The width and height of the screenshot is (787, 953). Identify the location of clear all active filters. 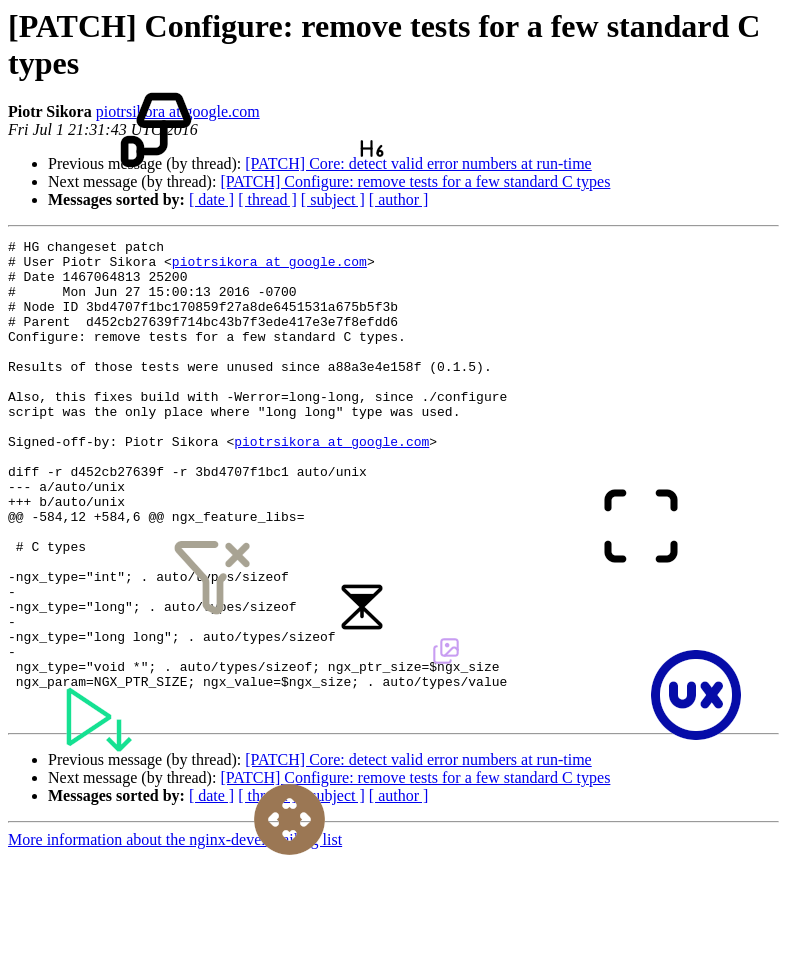
(213, 576).